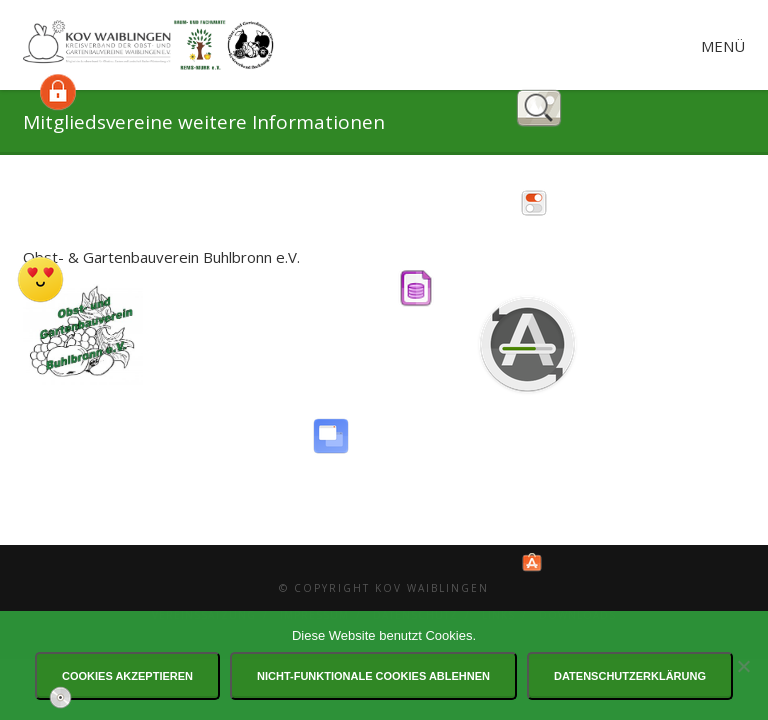 The image size is (768, 720). I want to click on manage startup applications and session settings, so click(331, 436).